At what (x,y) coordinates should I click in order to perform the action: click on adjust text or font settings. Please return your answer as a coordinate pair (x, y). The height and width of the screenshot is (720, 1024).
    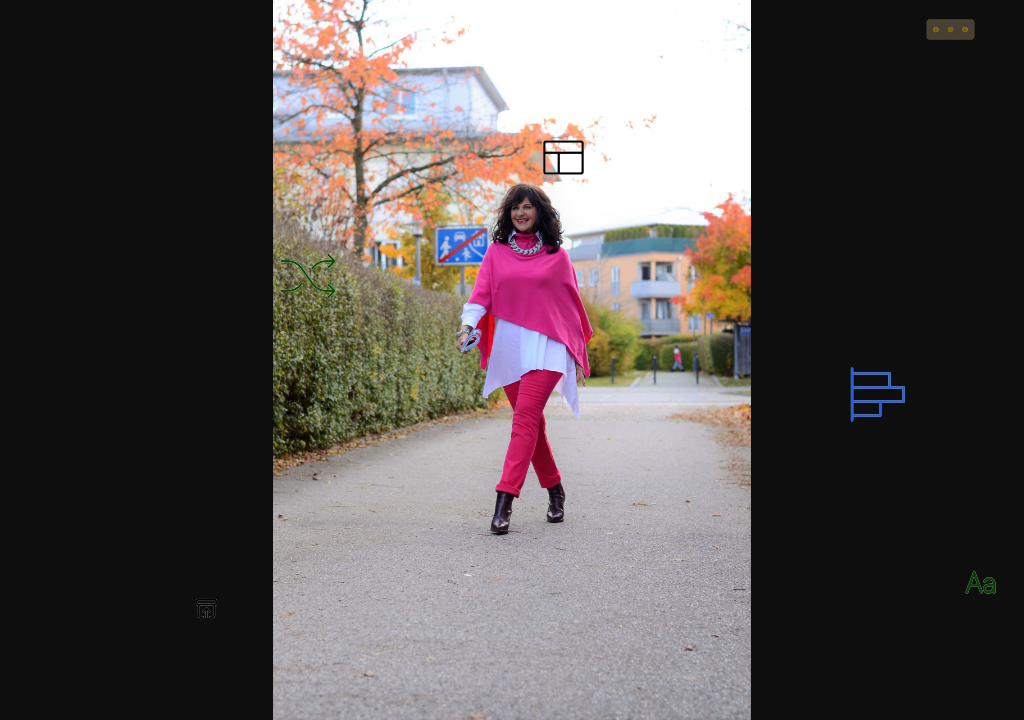
    Looking at the image, I should click on (980, 582).